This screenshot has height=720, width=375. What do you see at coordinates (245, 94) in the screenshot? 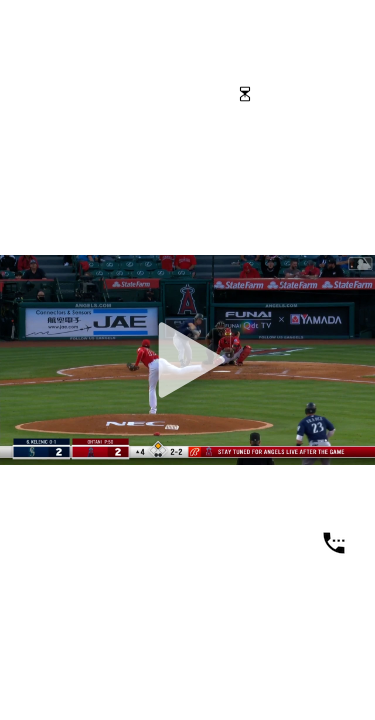
I see `indicates a process is in progress` at bounding box center [245, 94].